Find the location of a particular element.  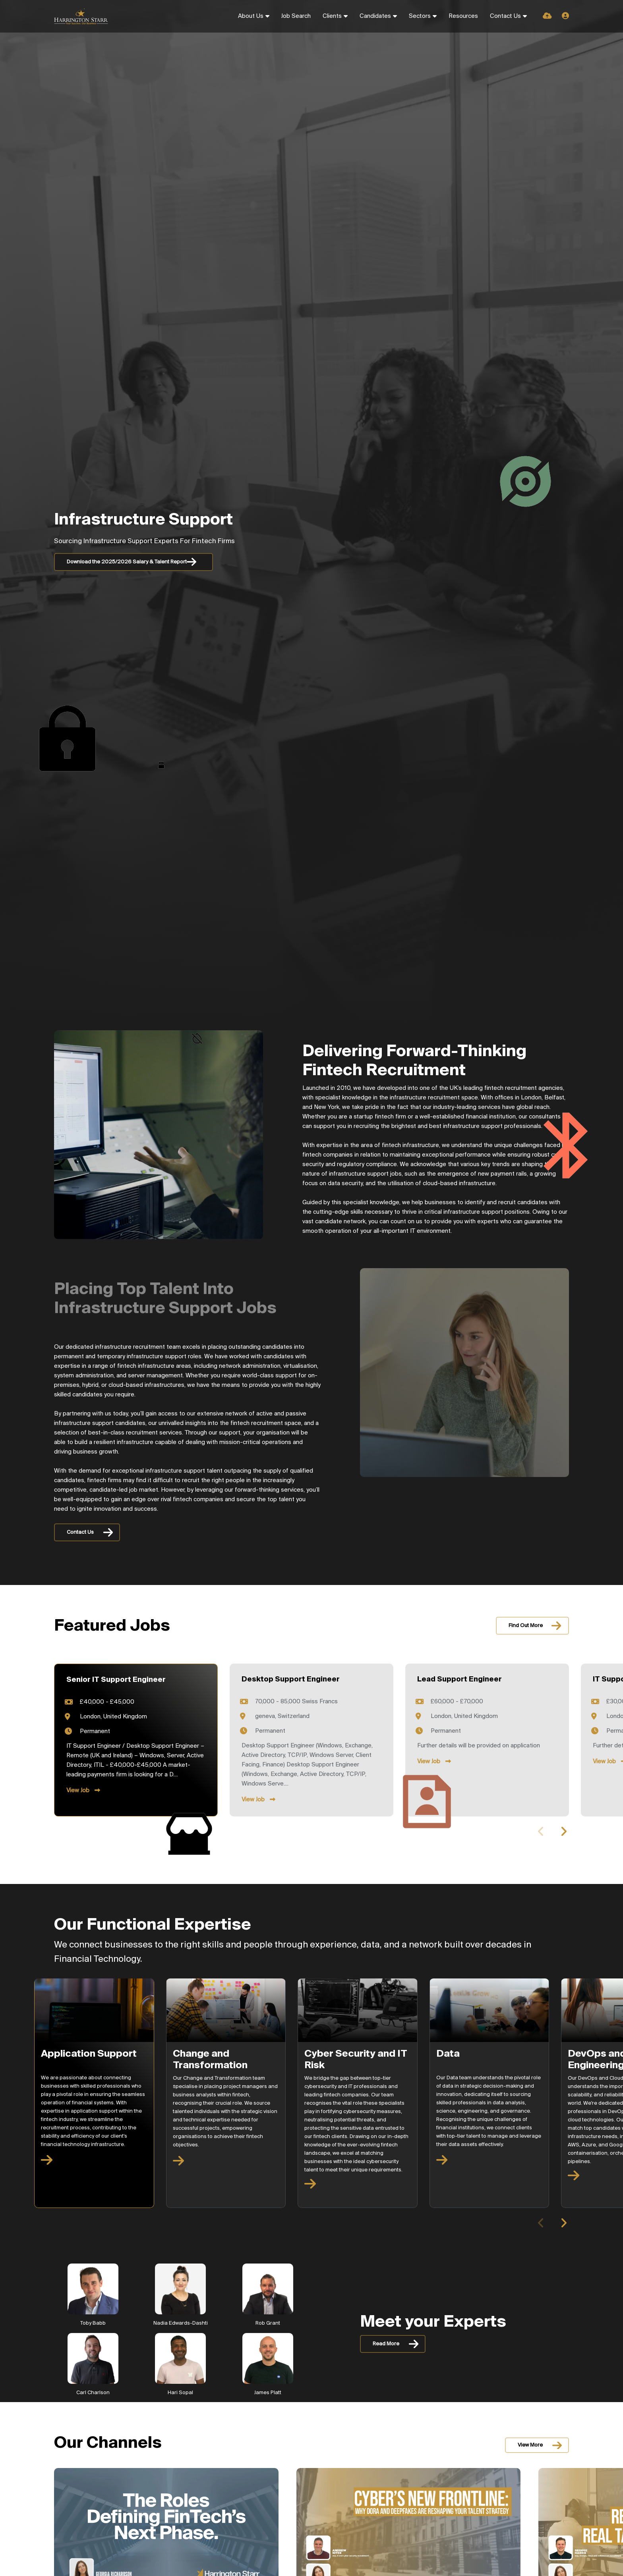

access USB flash drive contents is located at coordinates (161, 765).